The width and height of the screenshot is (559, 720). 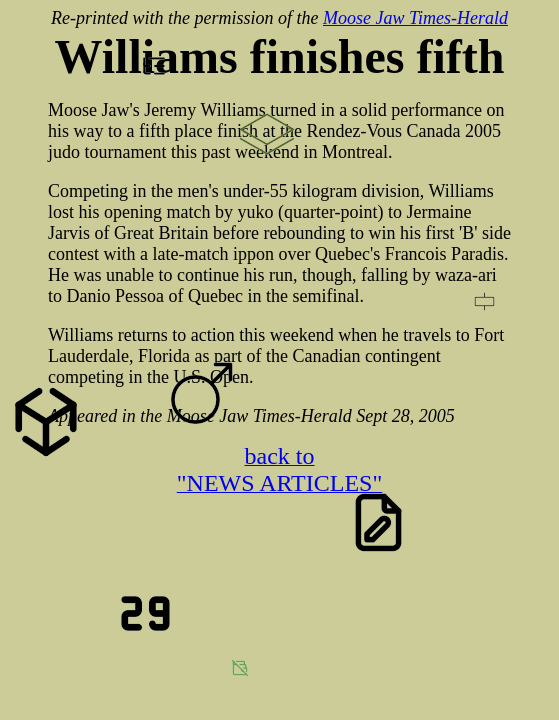 I want to click on indicates day 29 on a calendar or date picker, so click(x=145, y=613).